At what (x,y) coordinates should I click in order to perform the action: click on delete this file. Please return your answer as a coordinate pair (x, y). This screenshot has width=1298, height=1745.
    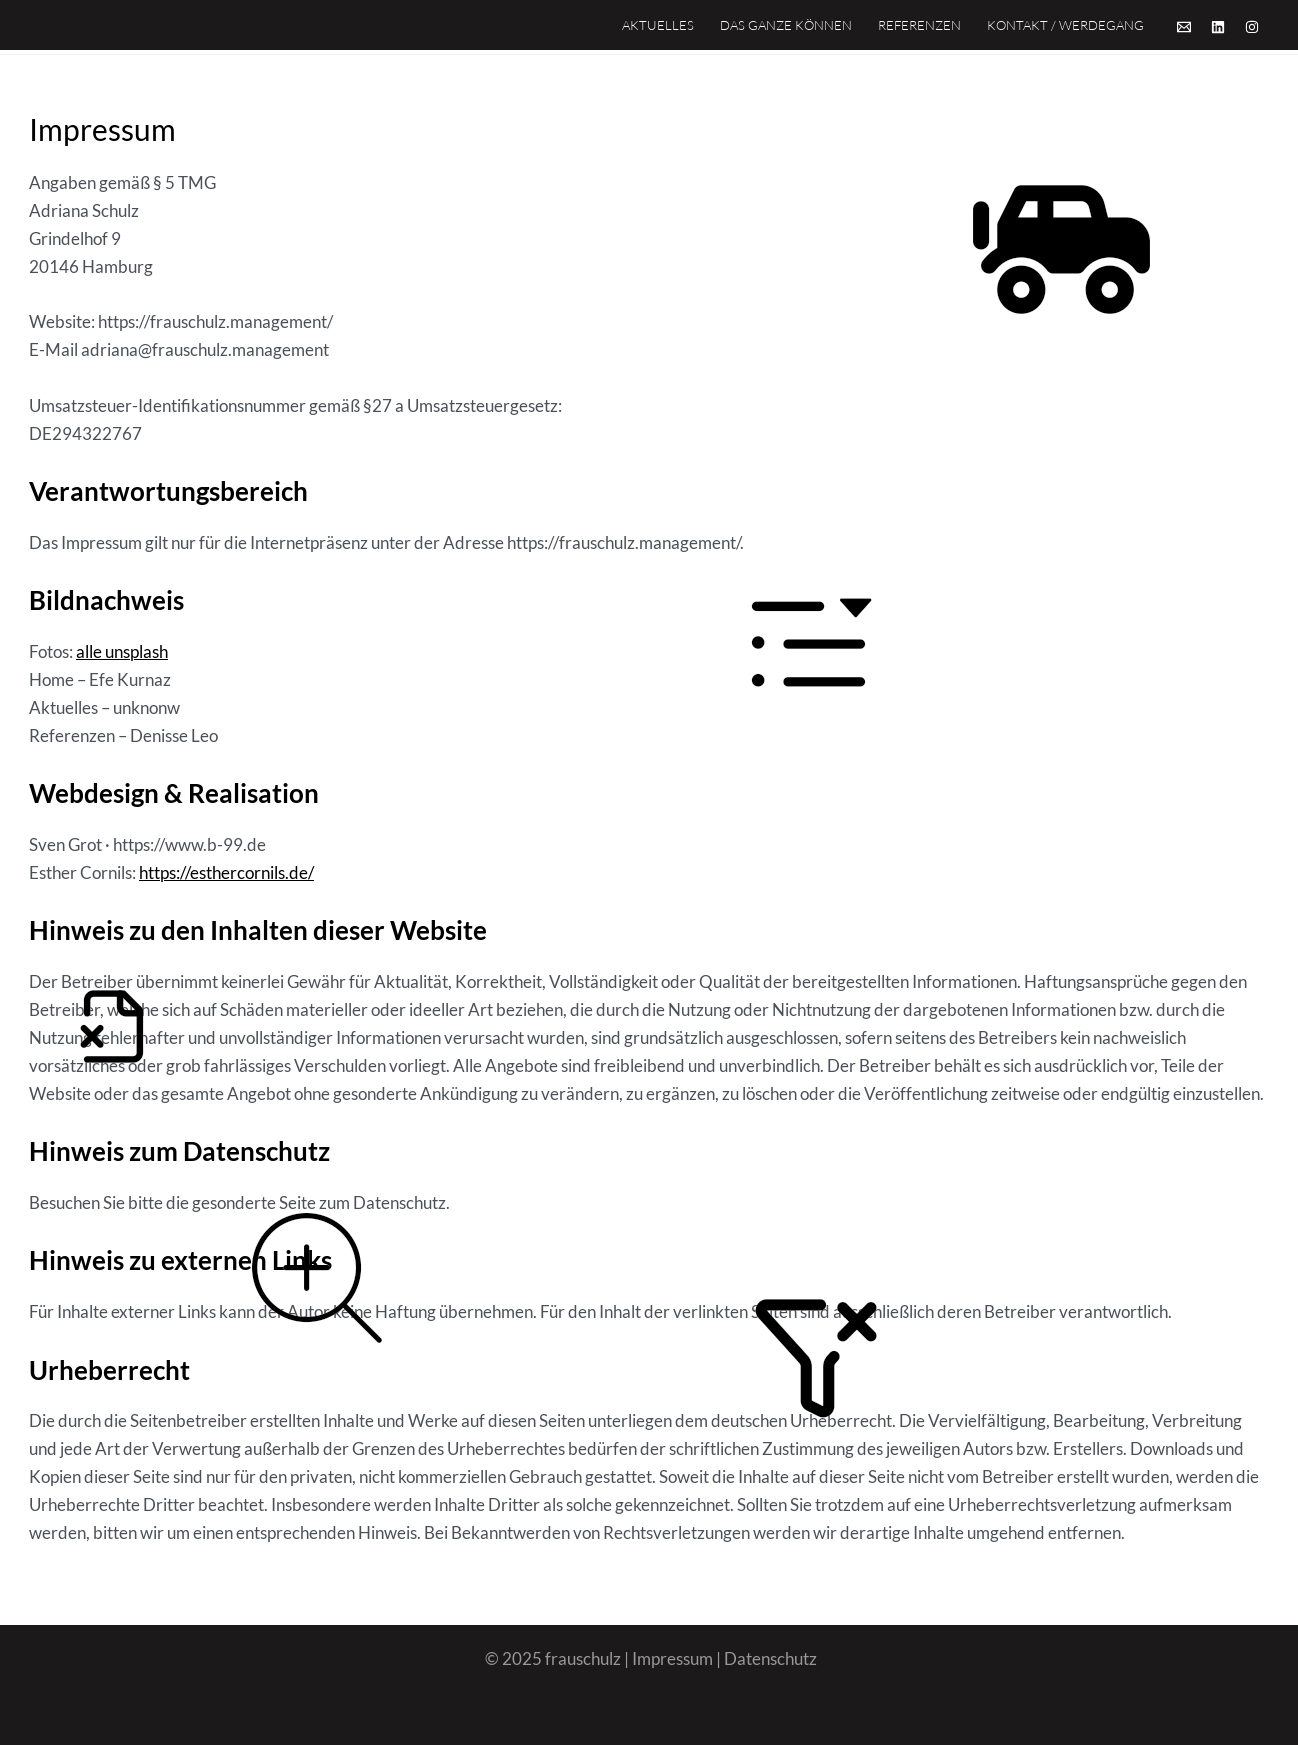
    Looking at the image, I should click on (113, 1026).